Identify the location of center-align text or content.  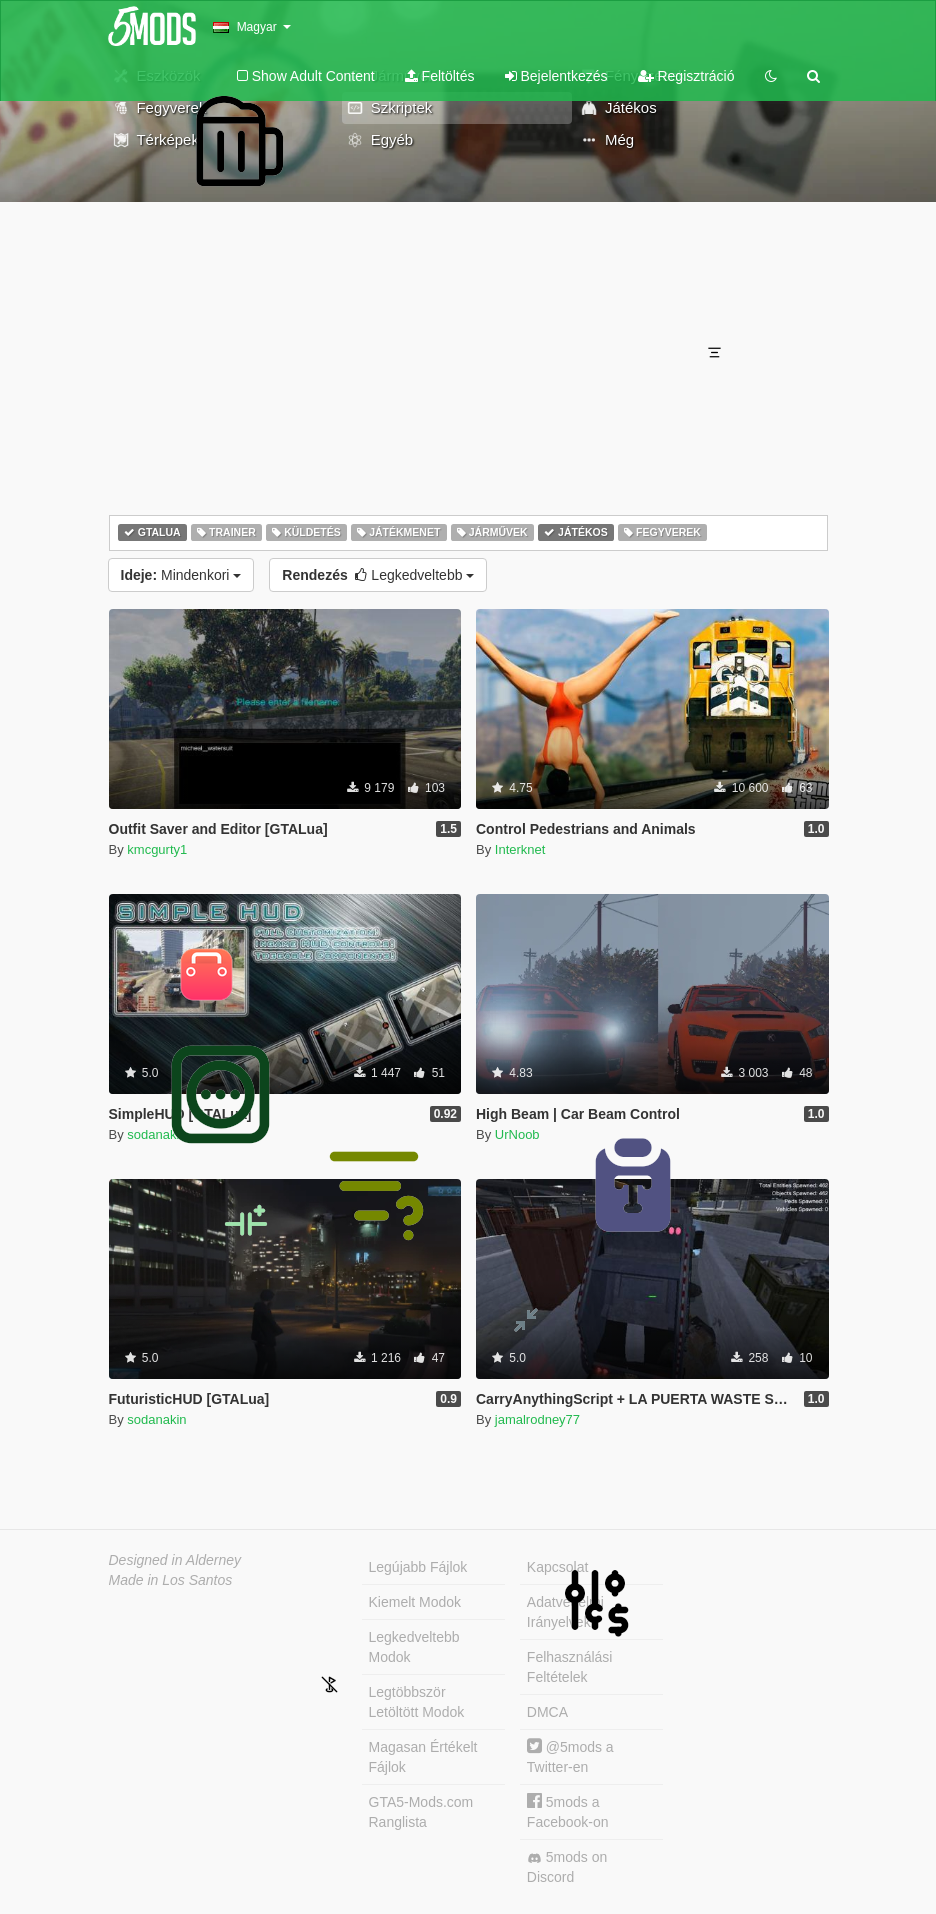
(714, 352).